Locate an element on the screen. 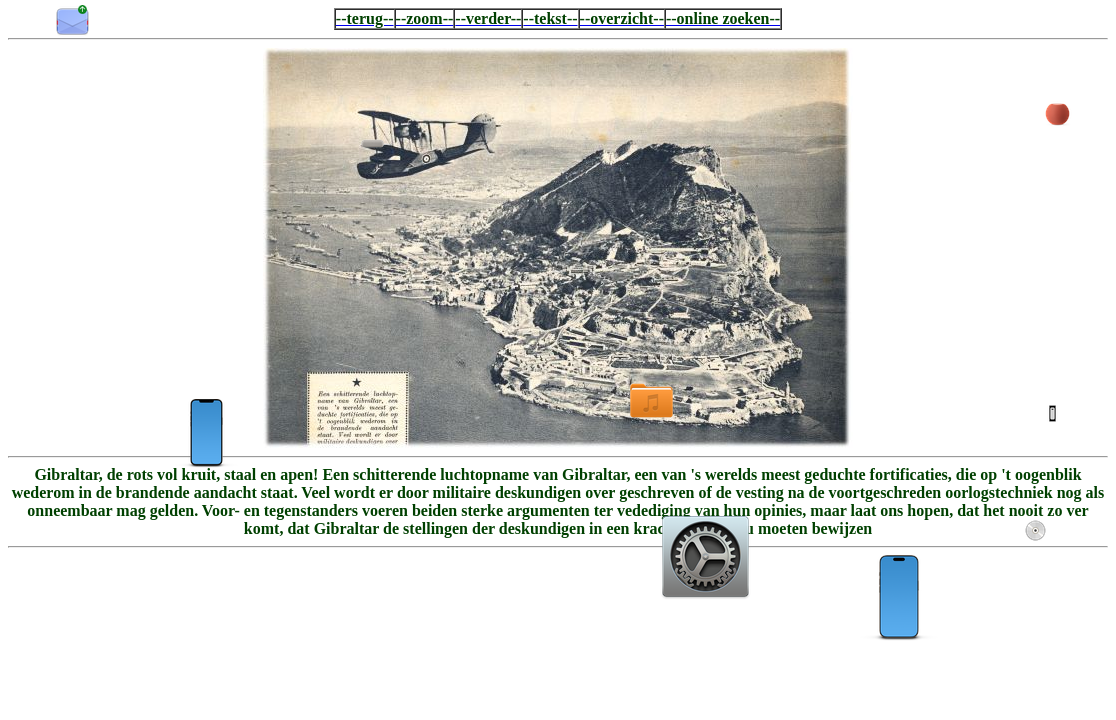  access advertising and privacy settings is located at coordinates (705, 556).